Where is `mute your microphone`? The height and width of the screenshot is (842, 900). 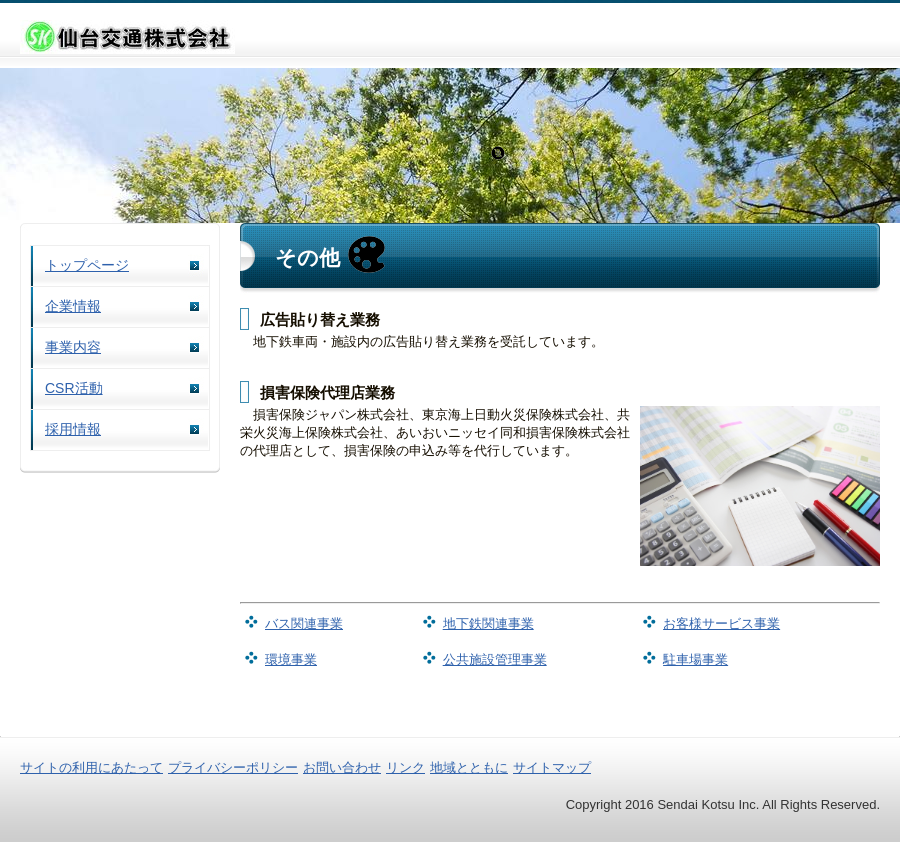
mute your microphone is located at coordinates (498, 153).